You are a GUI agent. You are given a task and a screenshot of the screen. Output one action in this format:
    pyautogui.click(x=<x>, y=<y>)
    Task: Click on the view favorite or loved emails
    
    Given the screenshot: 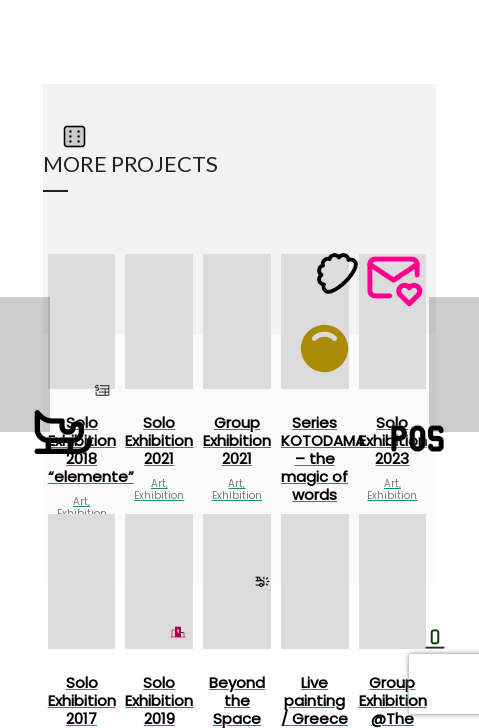 What is the action you would take?
    pyautogui.click(x=393, y=277)
    